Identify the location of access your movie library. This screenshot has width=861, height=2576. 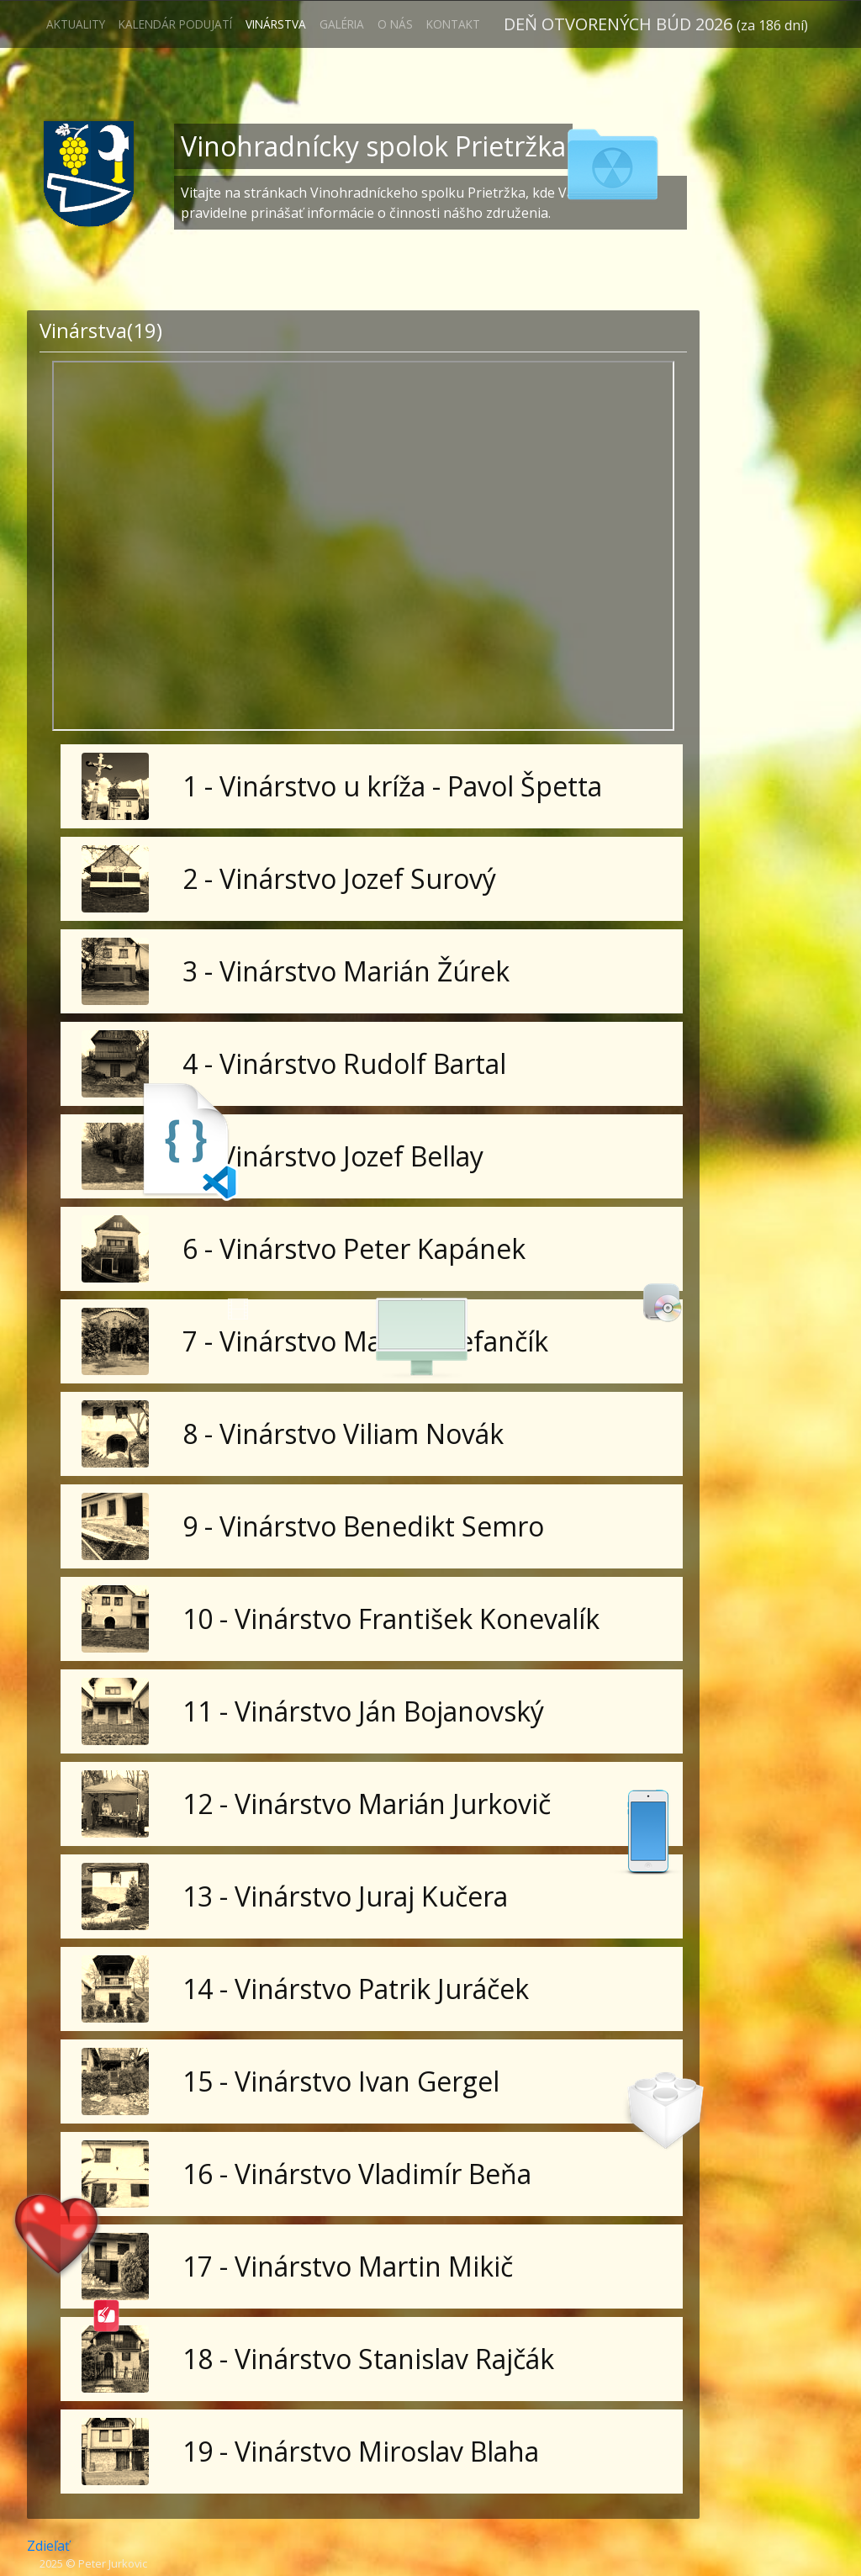
(238, 1309).